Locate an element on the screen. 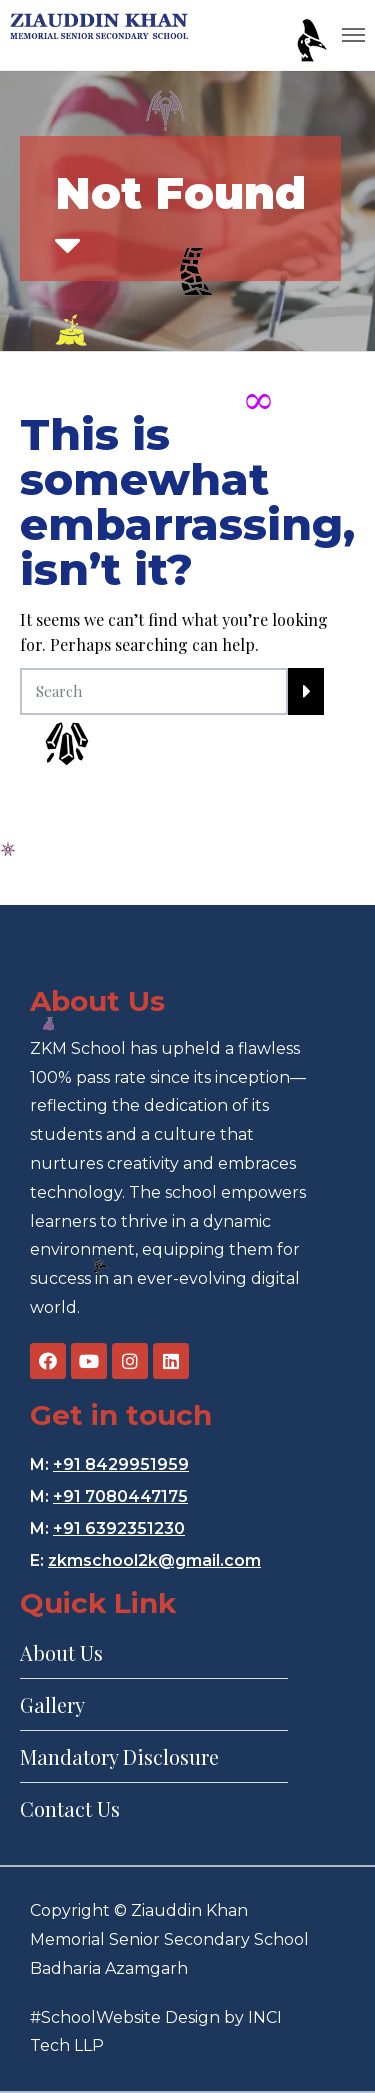 The image size is (375, 2093). select or place a stone pathway in a building game is located at coordinates (196, 271).